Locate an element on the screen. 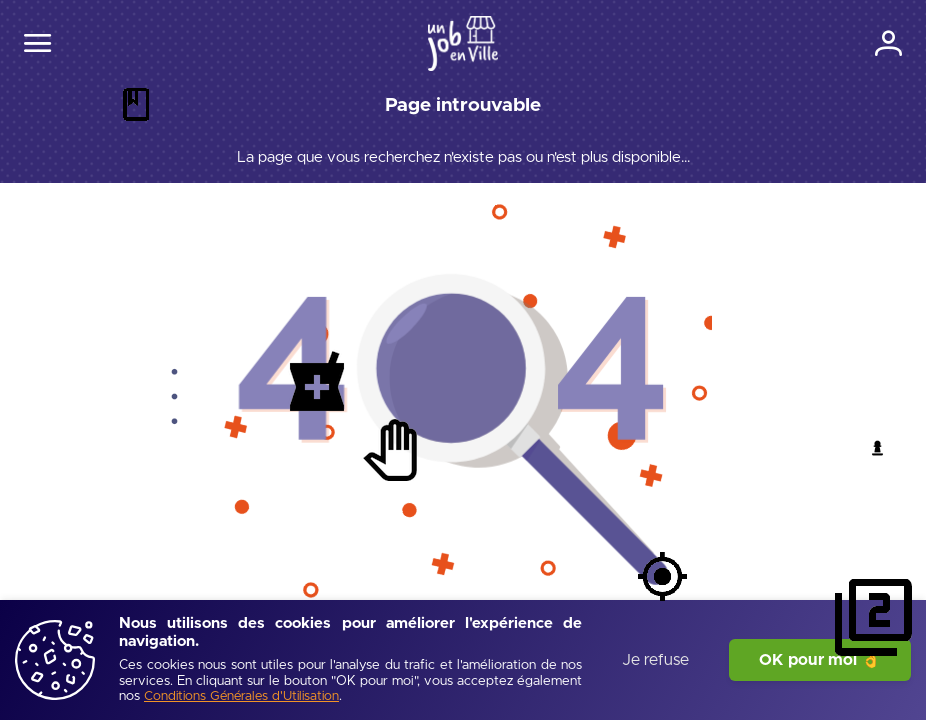 Image resolution: width=926 pixels, height=720 pixels. stop or pause an action is located at coordinates (391, 450).